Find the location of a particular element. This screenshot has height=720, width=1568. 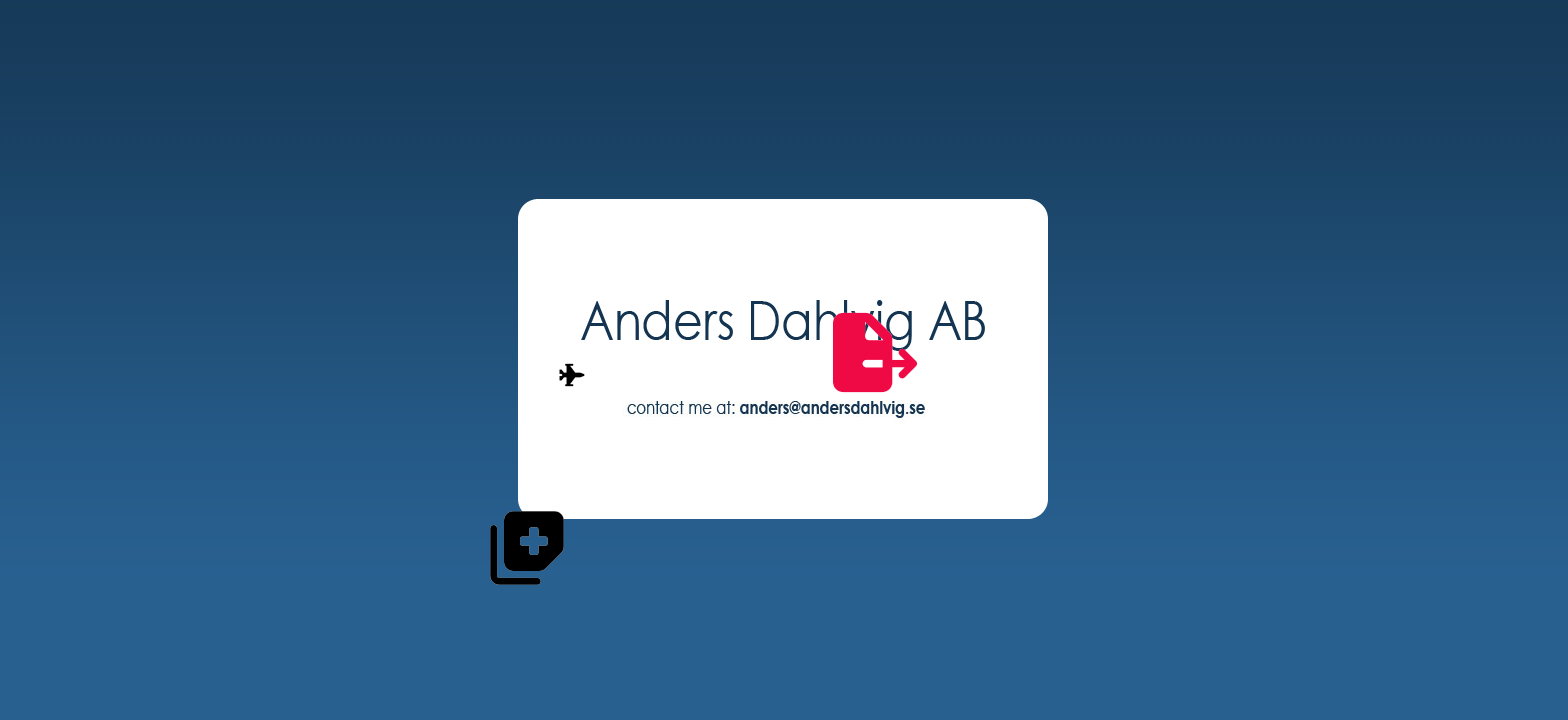

access flight or aviation features is located at coordinates (572, 375).